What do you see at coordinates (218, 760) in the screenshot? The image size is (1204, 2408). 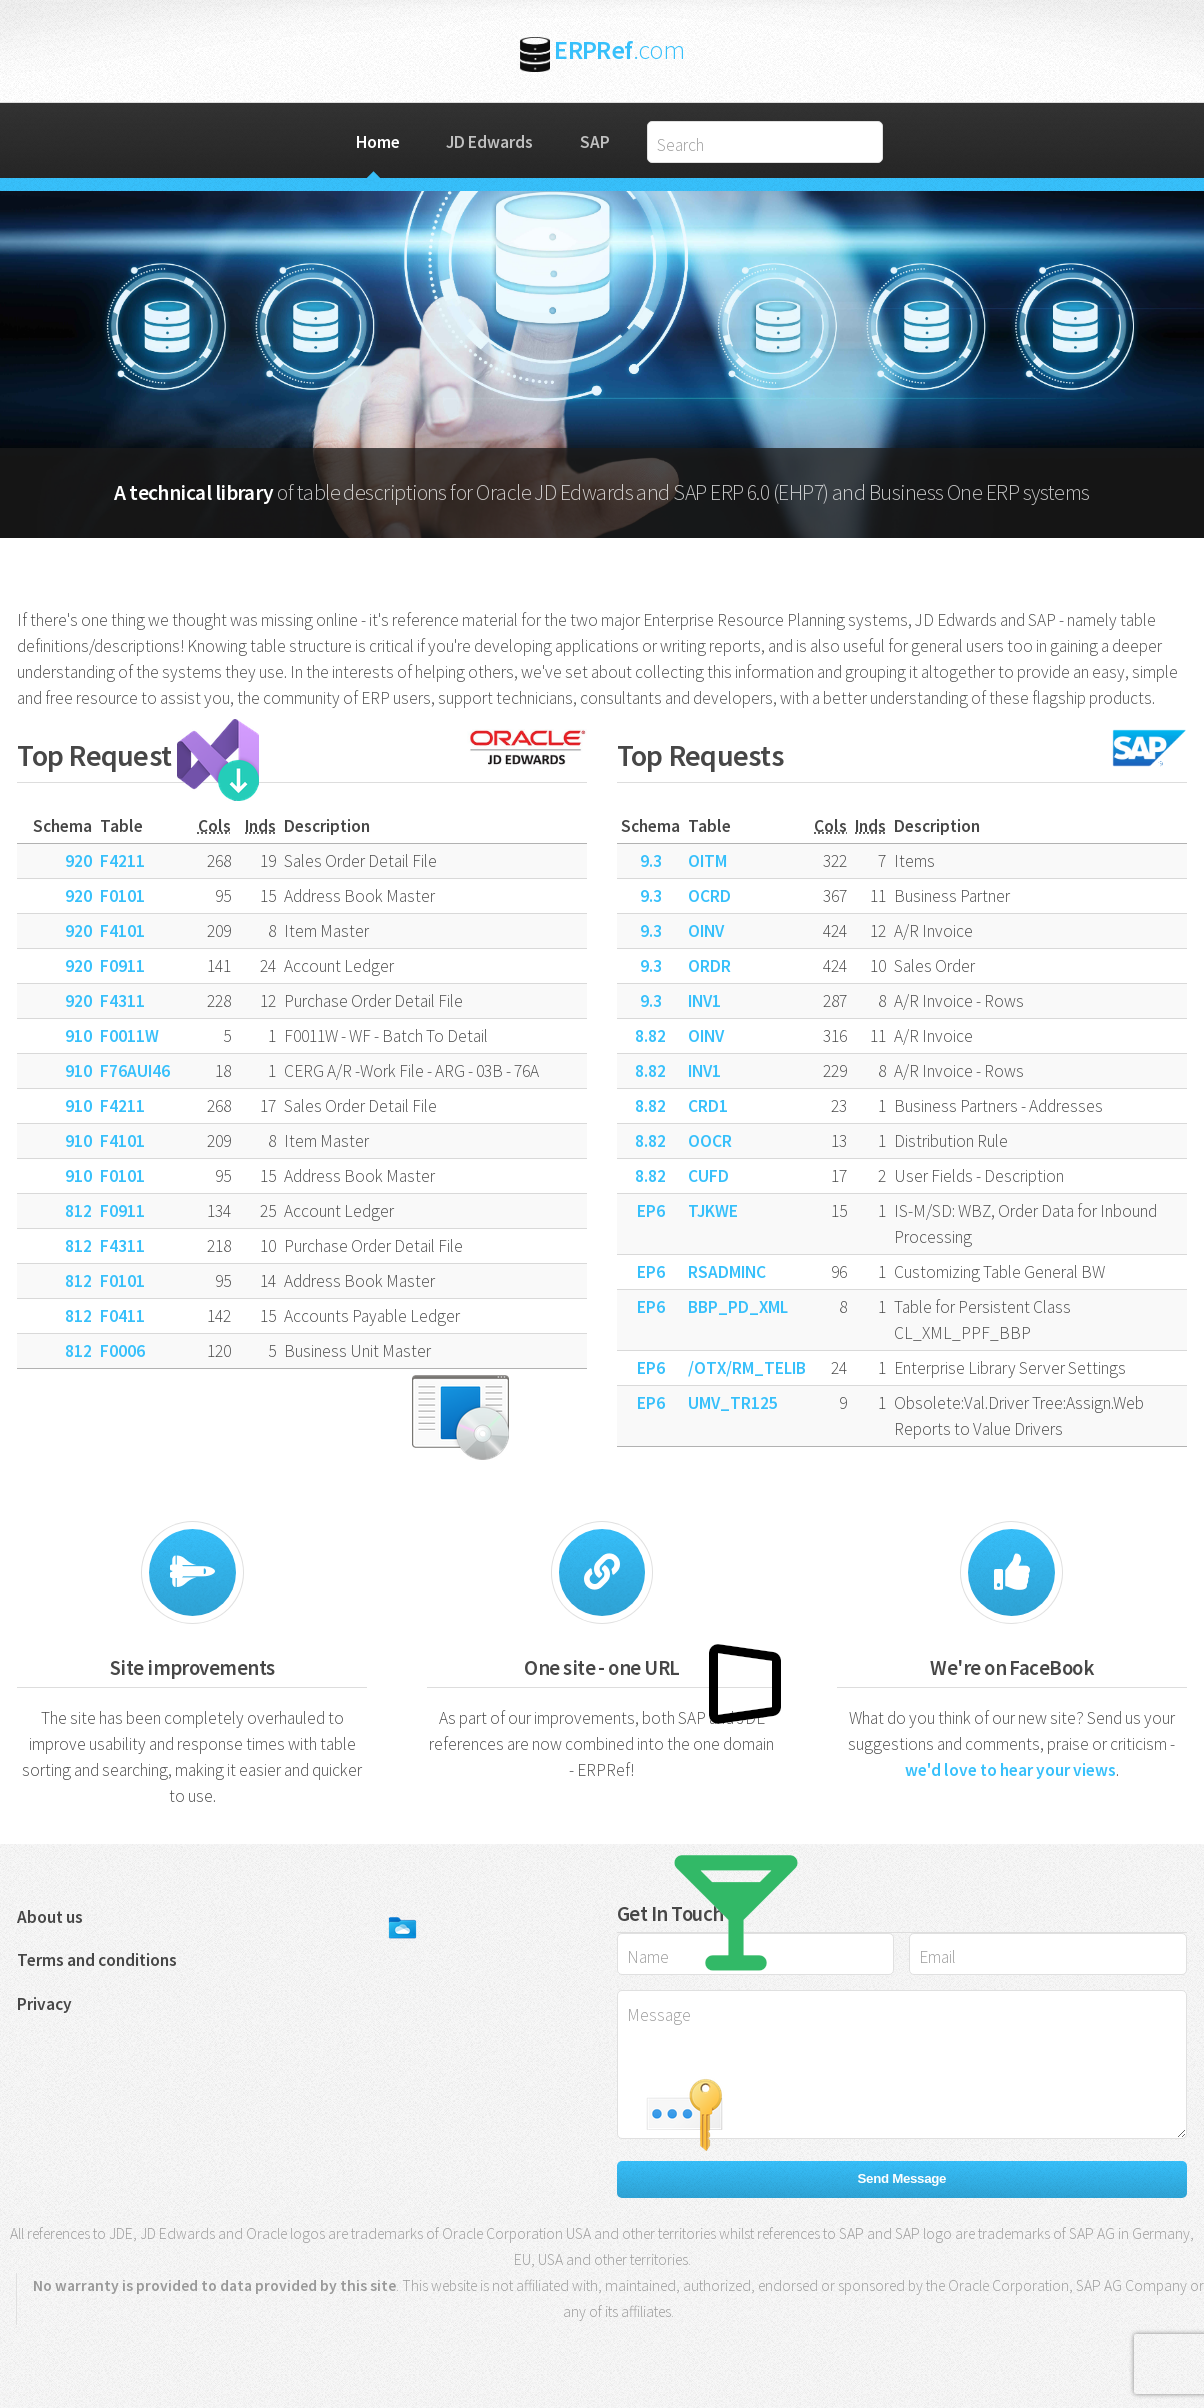 I see `open visual studio installer` at bounding box center [218, 760].